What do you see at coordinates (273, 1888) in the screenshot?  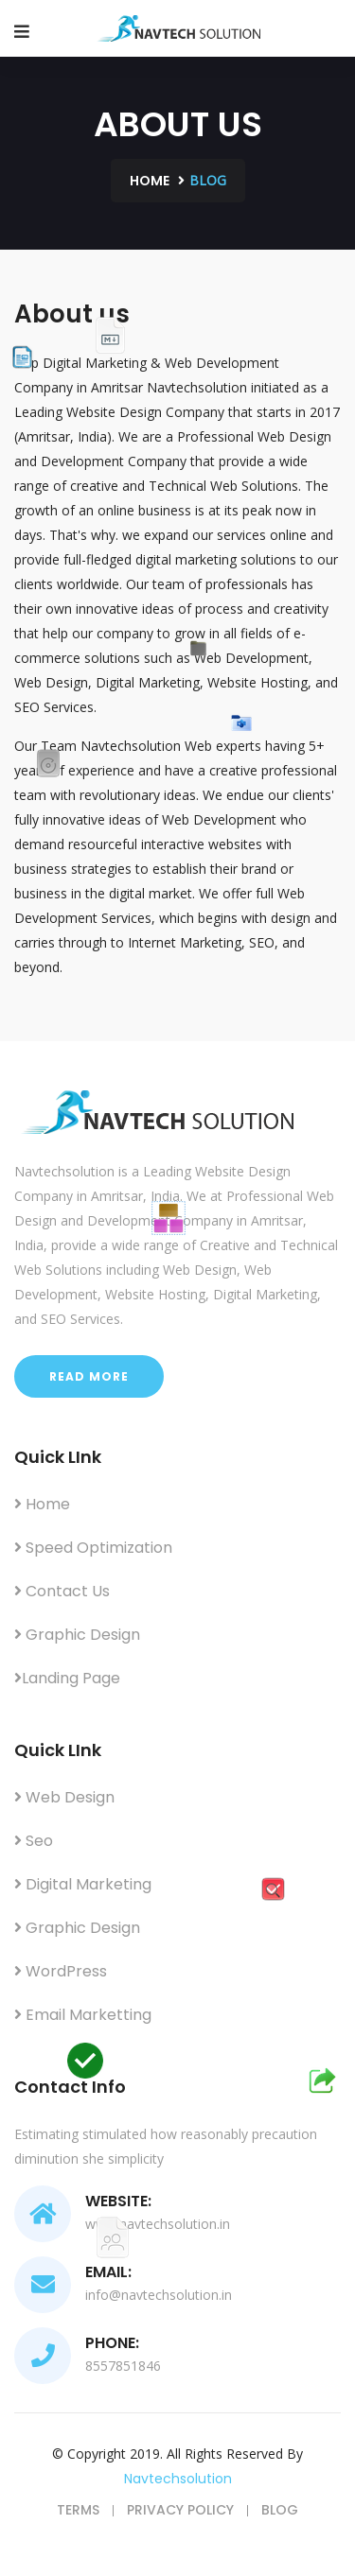 I see `open system configuration settings` at bounding box center [273, 1888].